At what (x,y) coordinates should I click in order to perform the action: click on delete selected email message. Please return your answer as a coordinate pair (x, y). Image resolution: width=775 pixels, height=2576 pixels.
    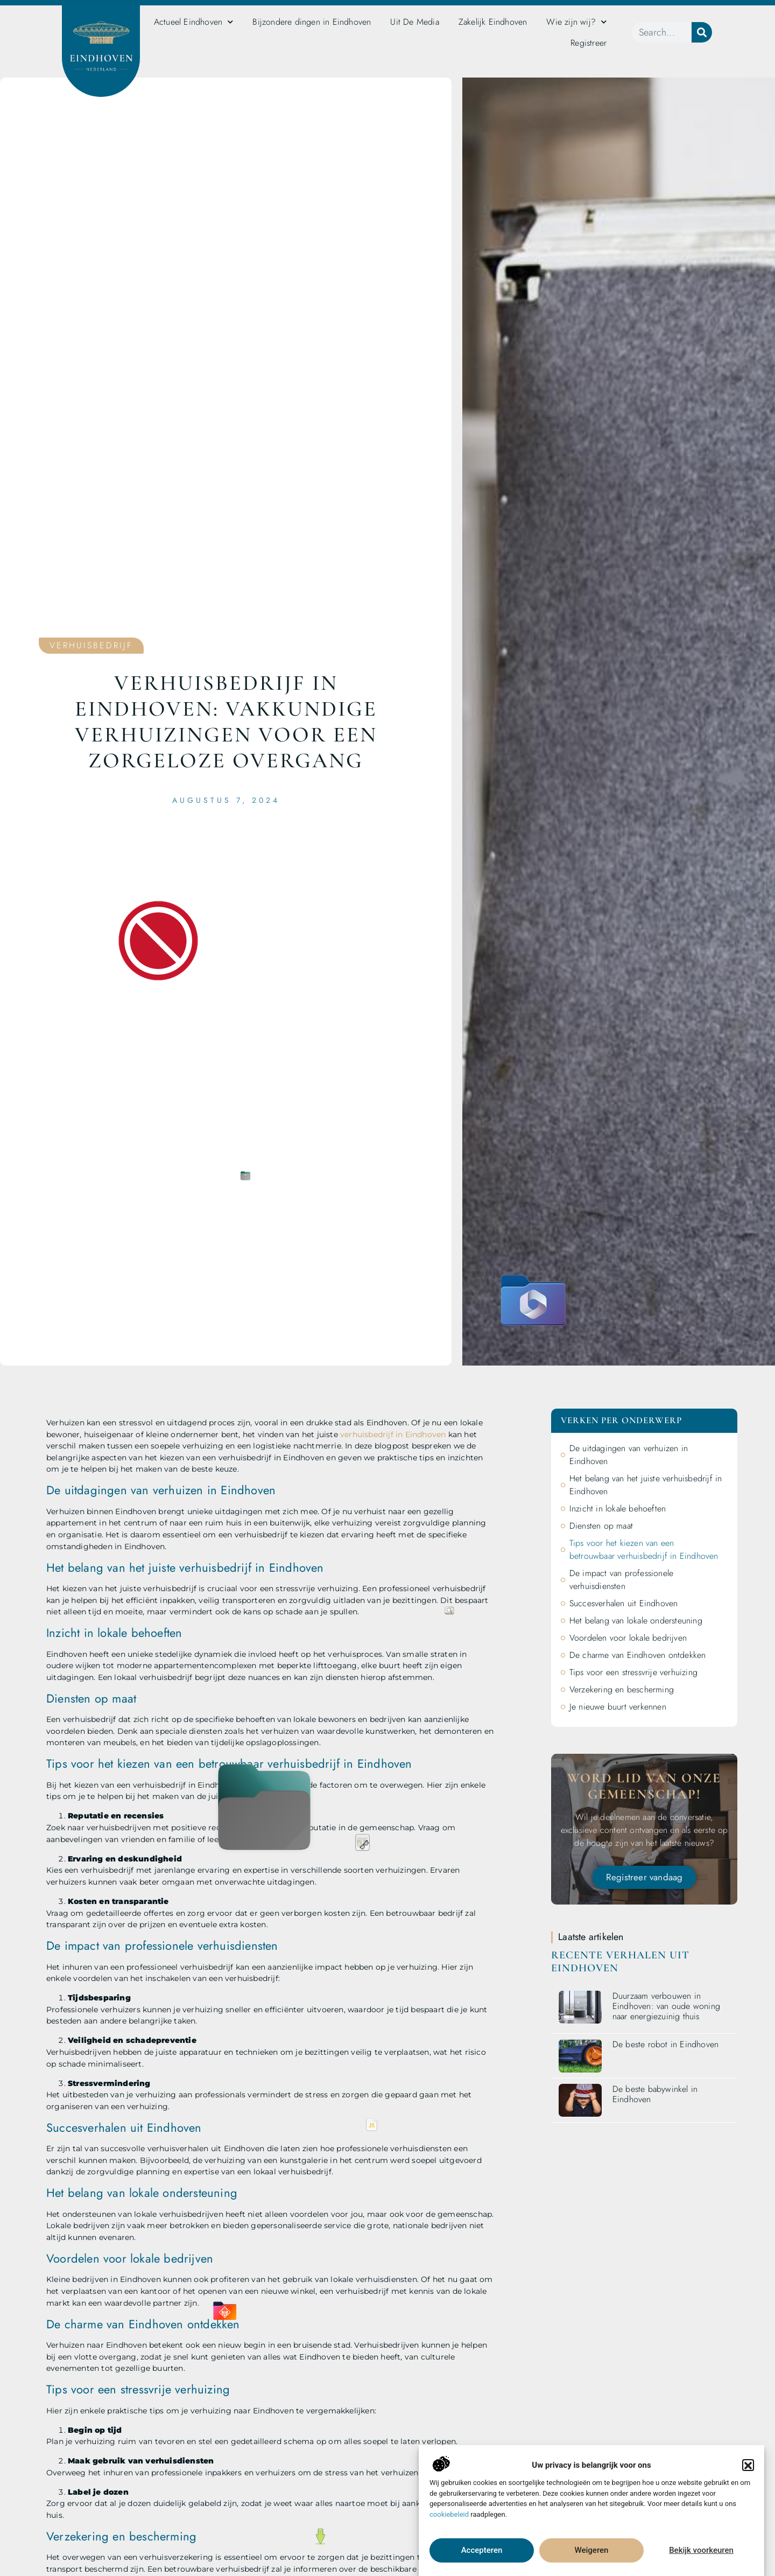
    Looking at the image, I should click on (158, 941).